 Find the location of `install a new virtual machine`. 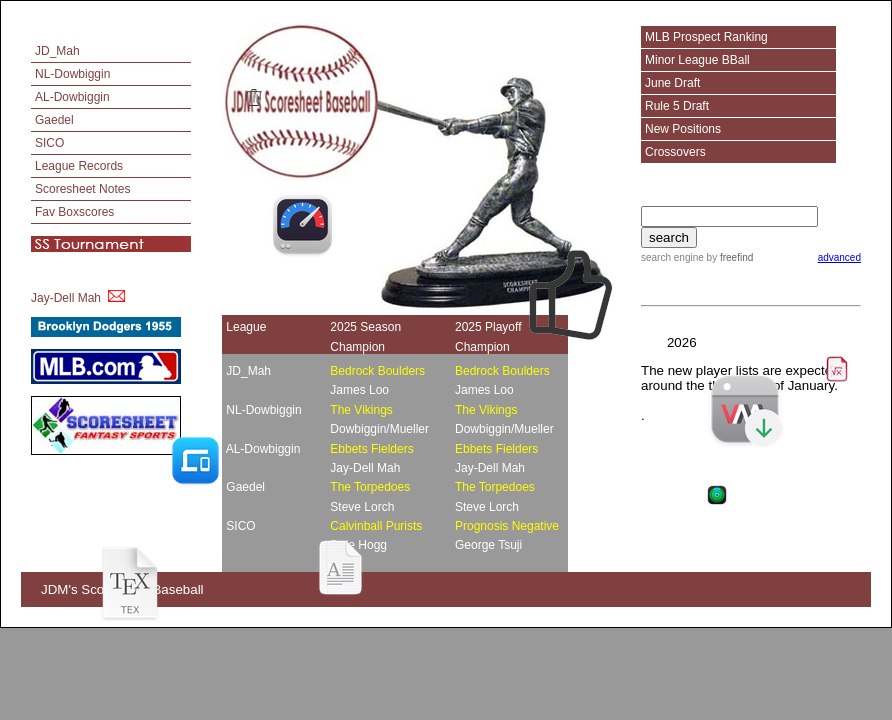

install a new virtual machine is located at coordinates (745, 410).